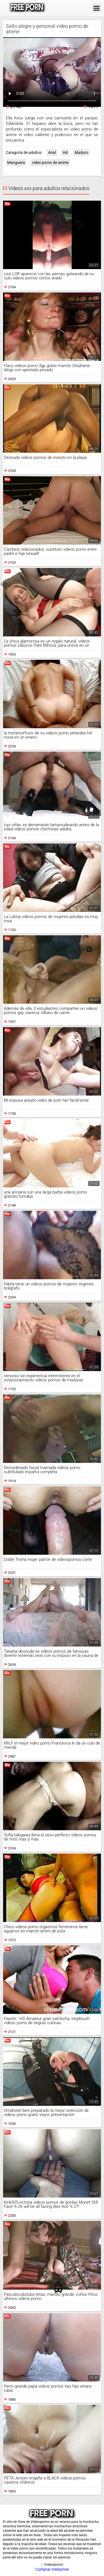  What do you see at coordinates (90, 949) in the screenshot?
I see `view news articles or updates` at bounding box center [90, 949].